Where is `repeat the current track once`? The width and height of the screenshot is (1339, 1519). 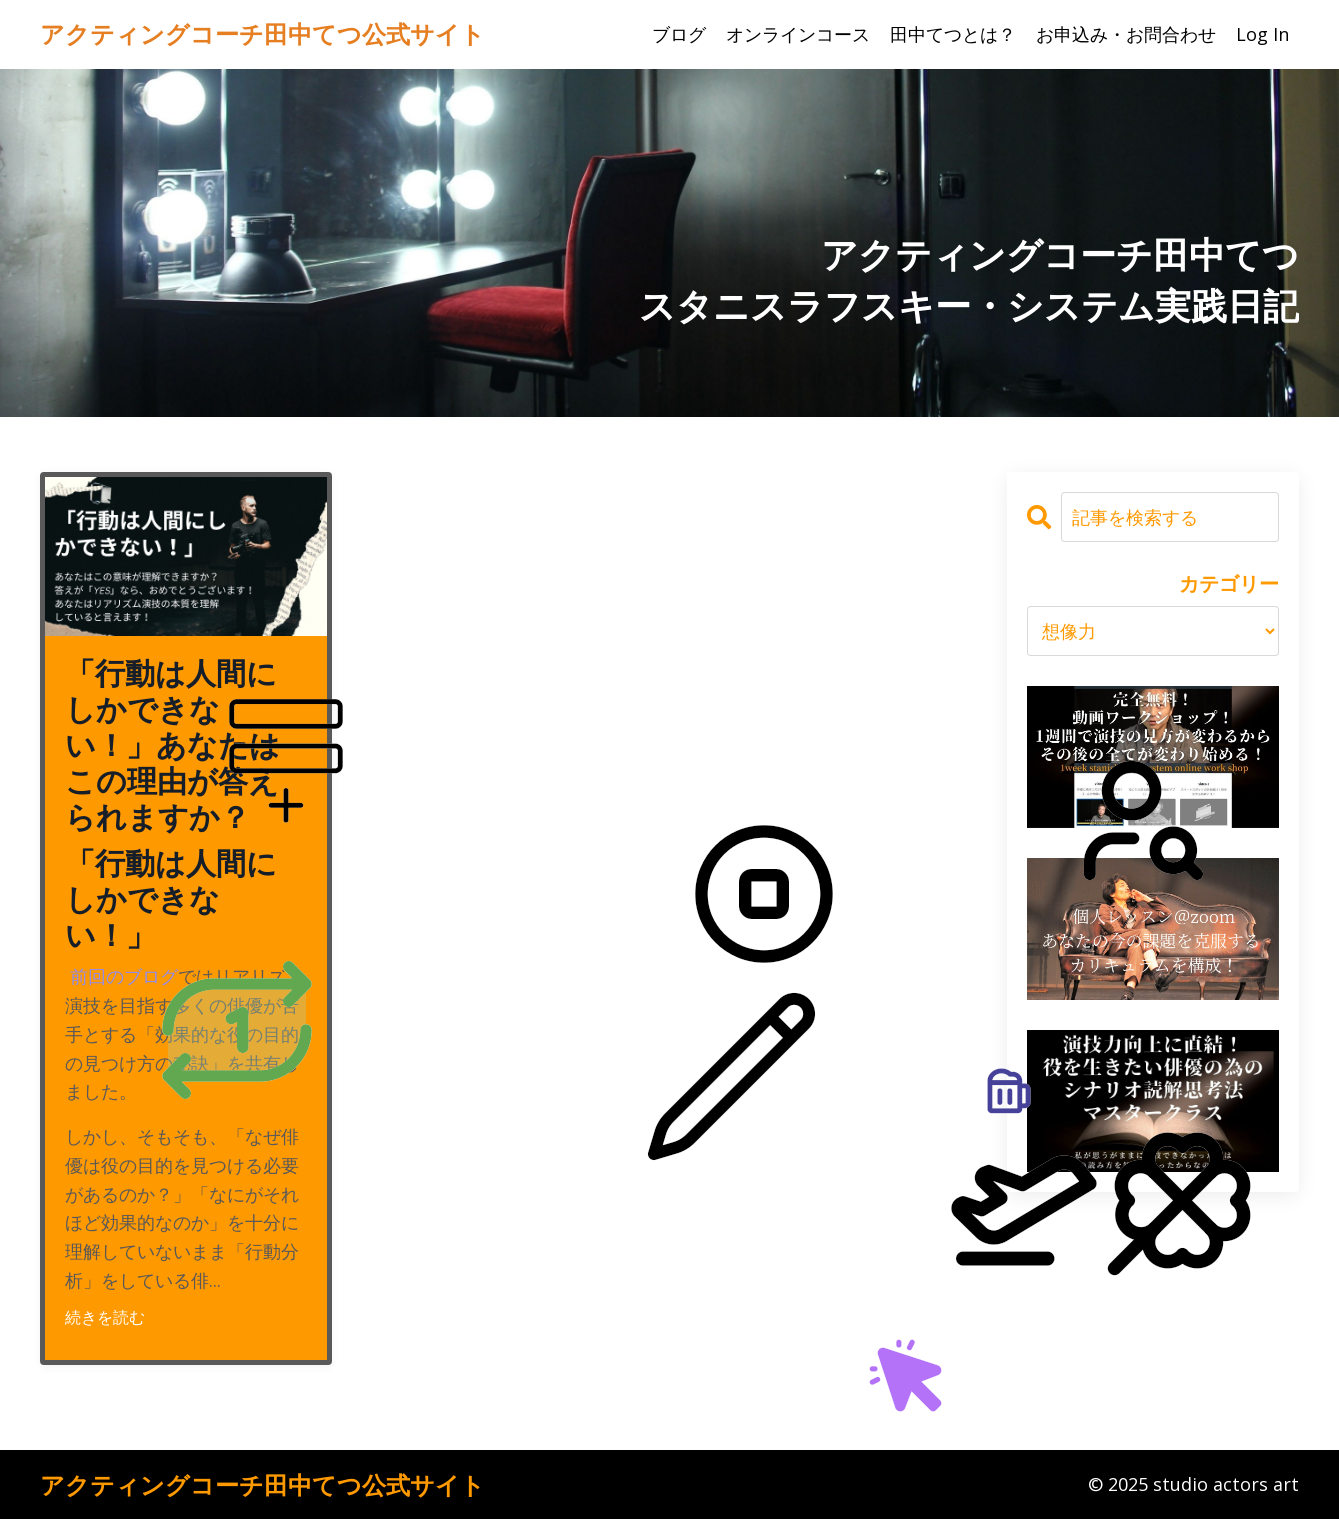
repeat the current track once is located at coordinates (237, 1030).